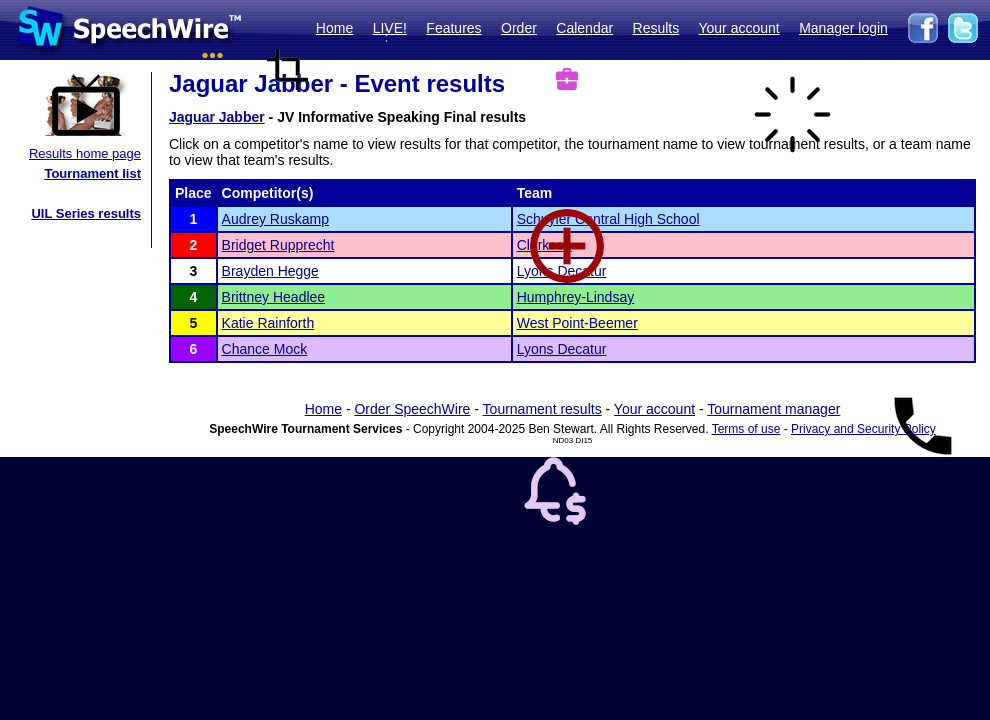 The image size is (990, 720). Describe the element at coordinates (212, 55) in the screenshot. I see `access more options or actions` at that location.